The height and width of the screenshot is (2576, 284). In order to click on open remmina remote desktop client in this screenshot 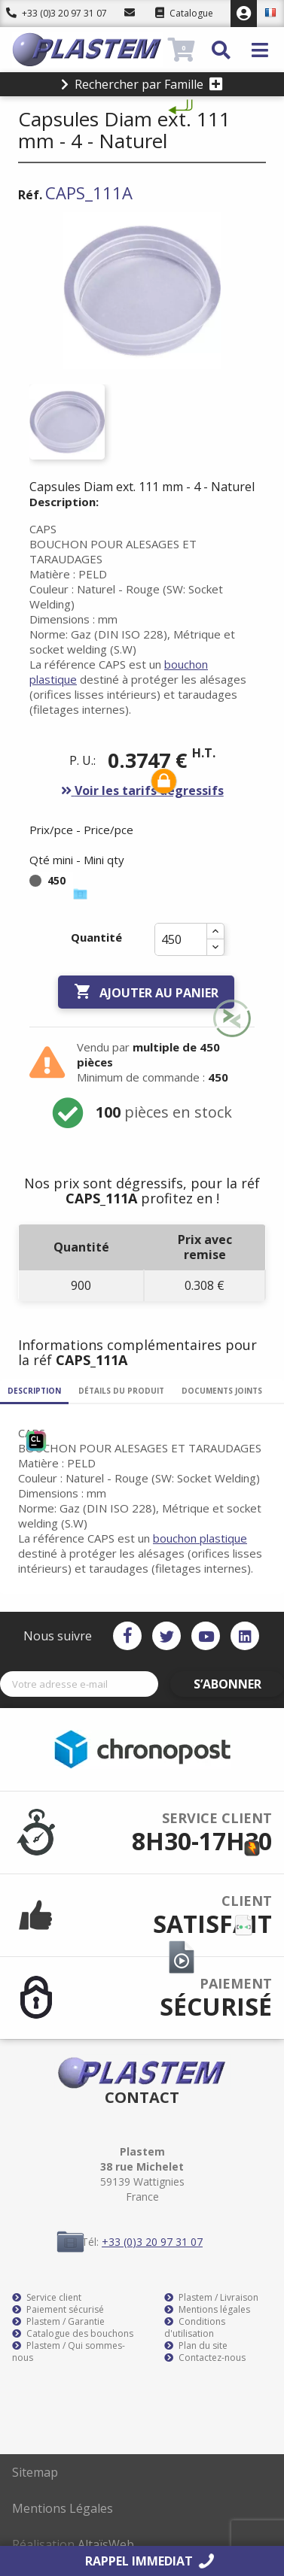, I will do `click(232, 1018)`.